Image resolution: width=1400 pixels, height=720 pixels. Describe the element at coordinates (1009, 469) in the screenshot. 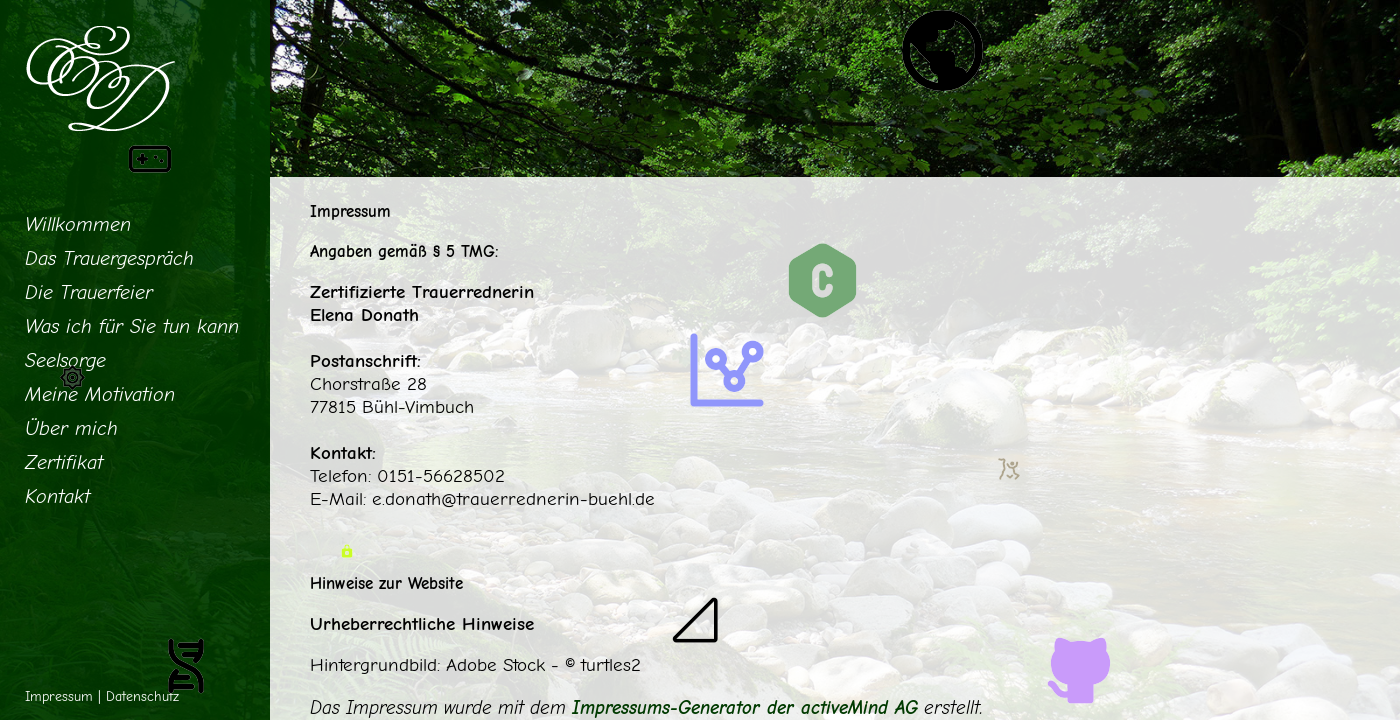

I see `cliff jumping or adventure activity` at that location.